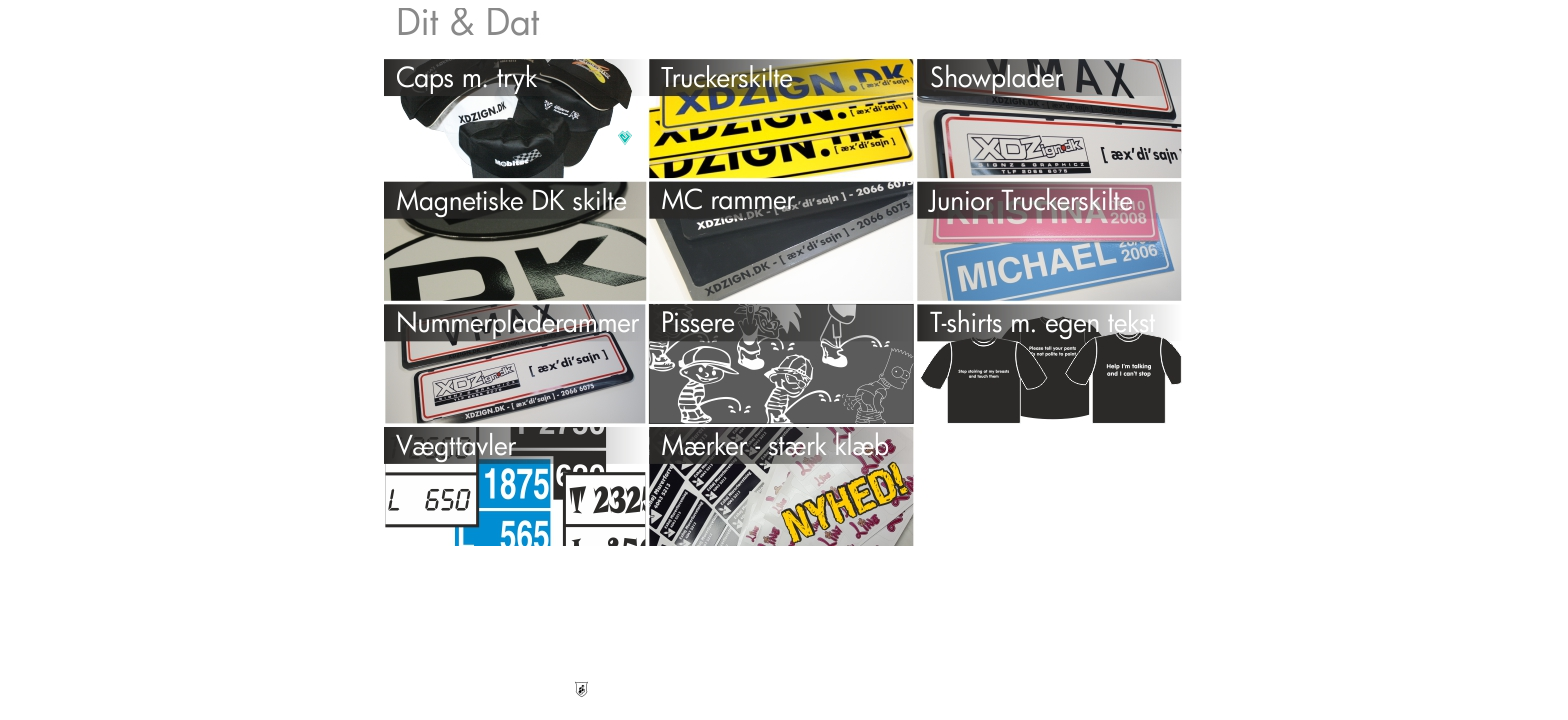 This screenshot has height=720, width=1568. Describe the element at coordinates (625, 138) in the screenshot. I see `indicates a rare or valuable in-game resource` at that location.